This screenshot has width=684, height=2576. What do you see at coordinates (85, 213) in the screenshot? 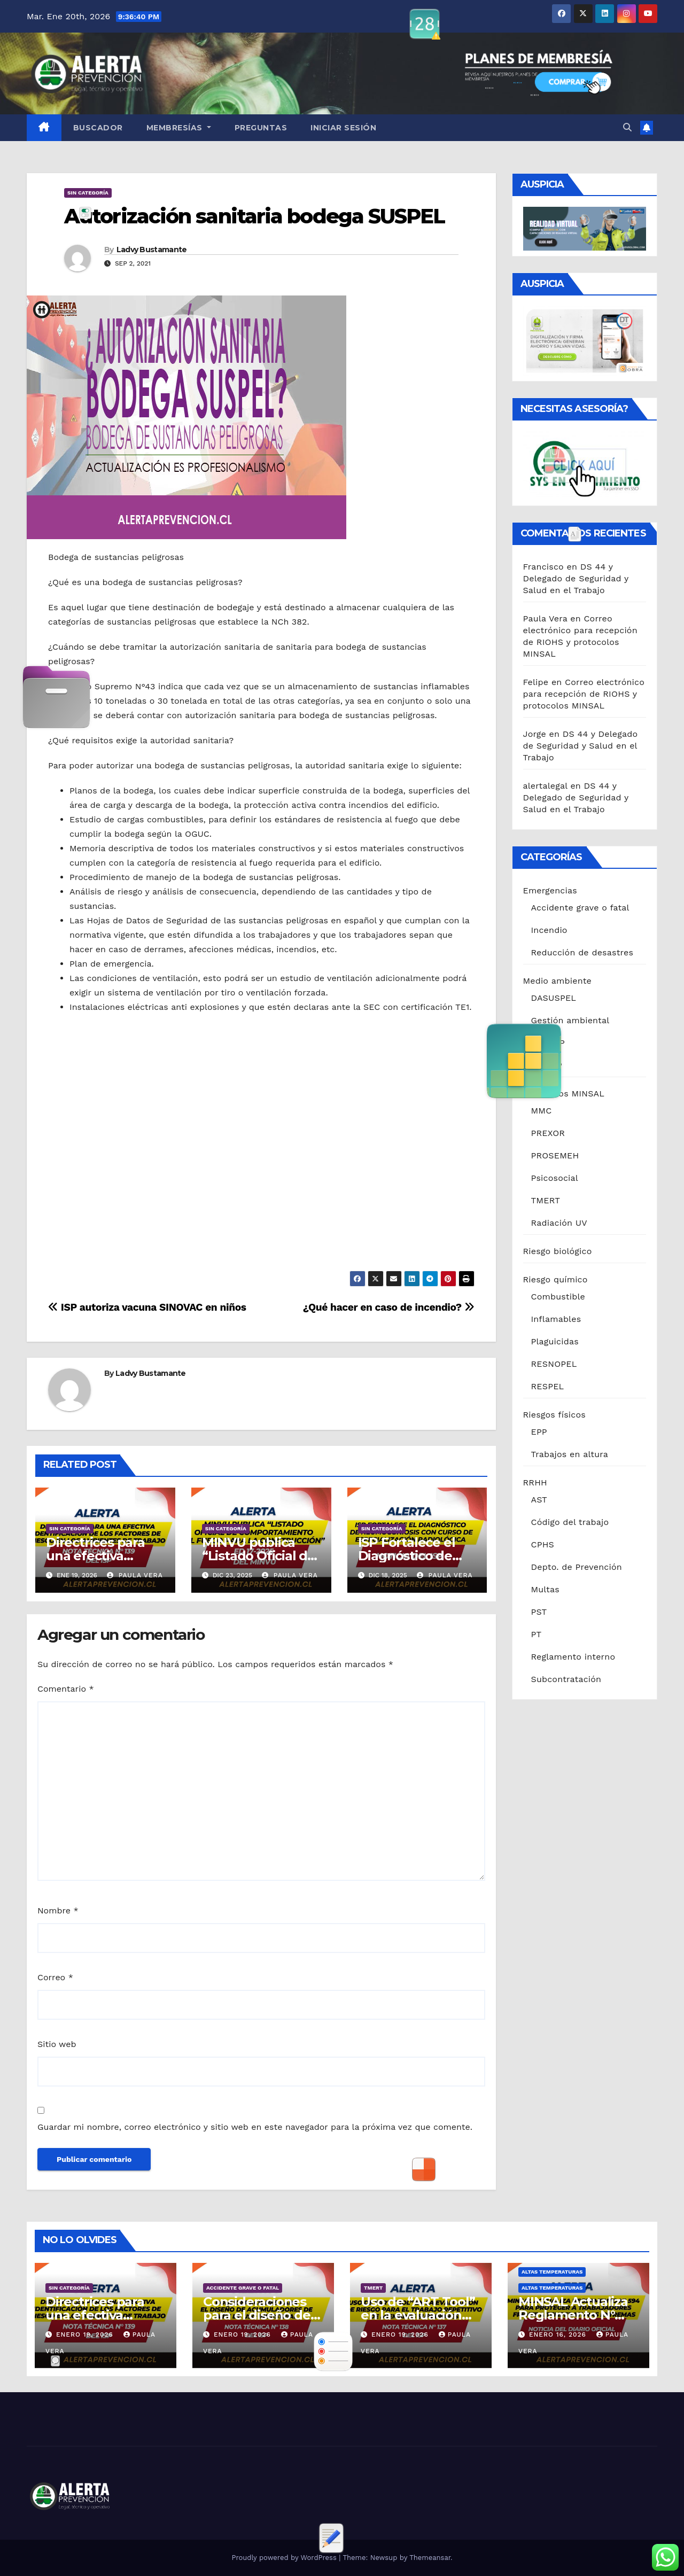
I see `open gnome tweaks to customize desktop settings` at bounding box center [85, 213].